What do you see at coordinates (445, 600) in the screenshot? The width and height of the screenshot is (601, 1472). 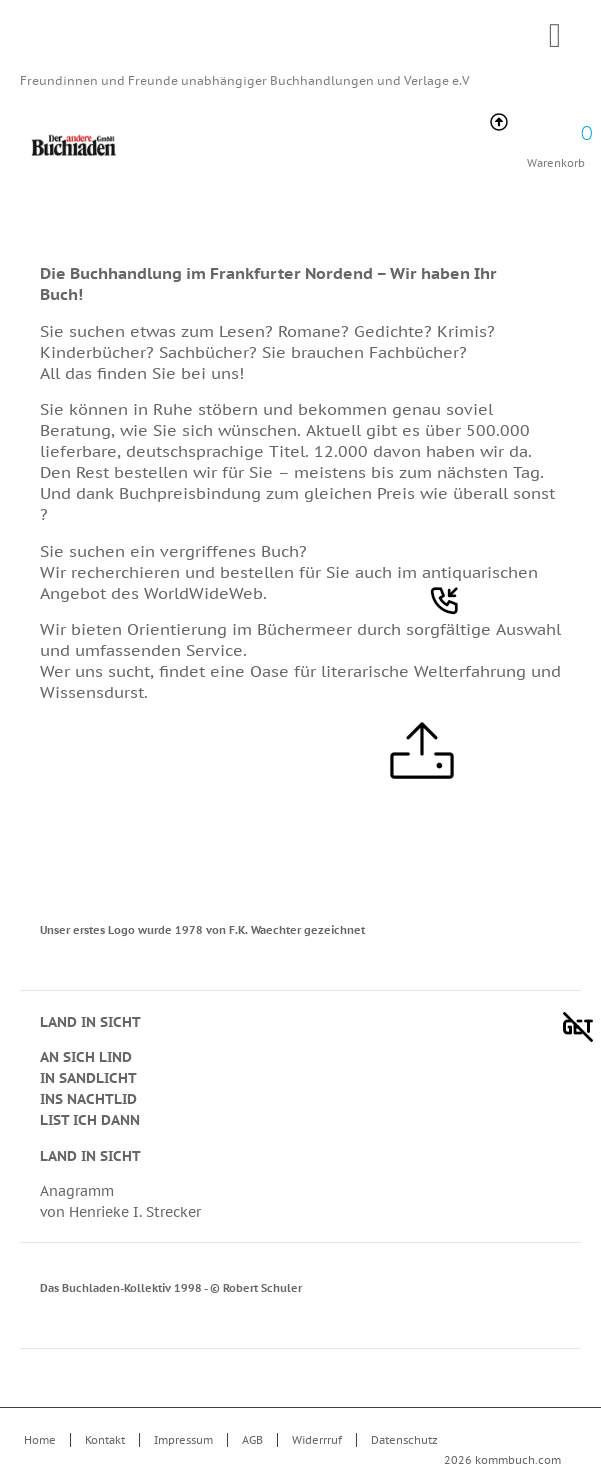 I see `incoming call notification` at bounding box center [445, 600].